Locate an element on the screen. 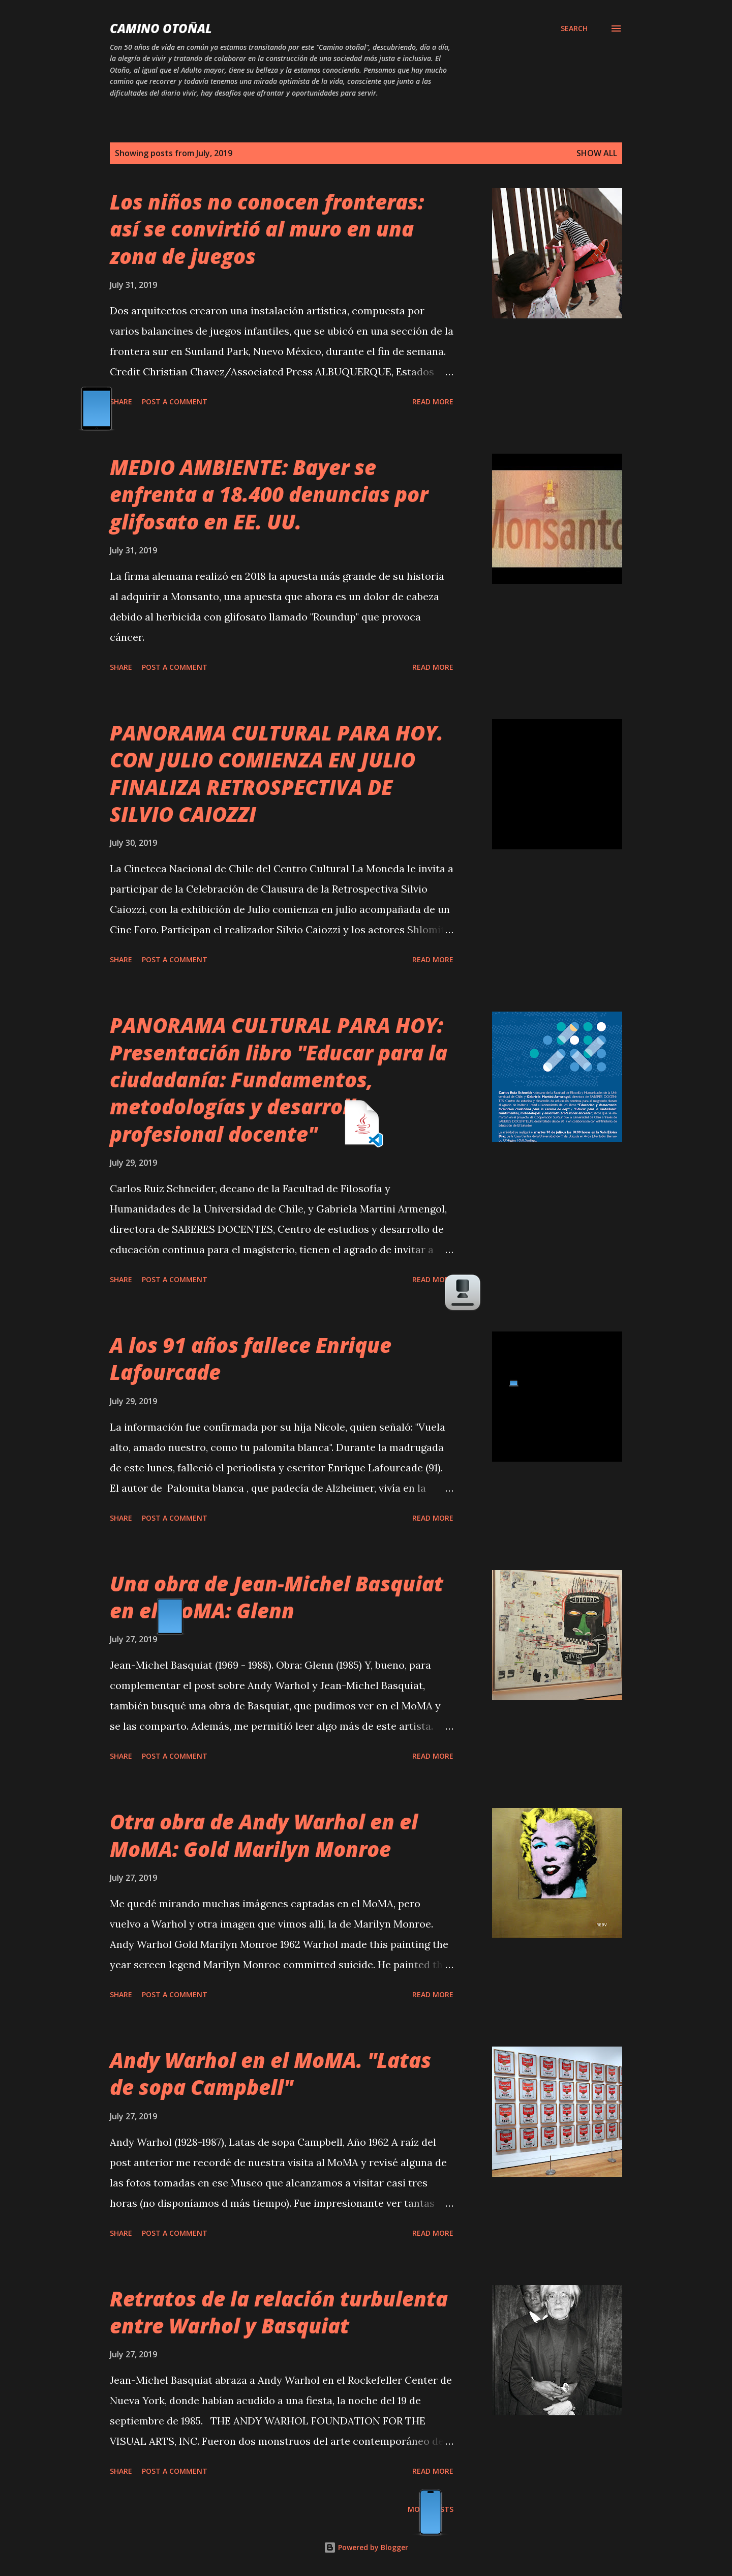 The image size is (732, 2576). macbook pro 15-inch device icon is located at coordinates (513, 1383).